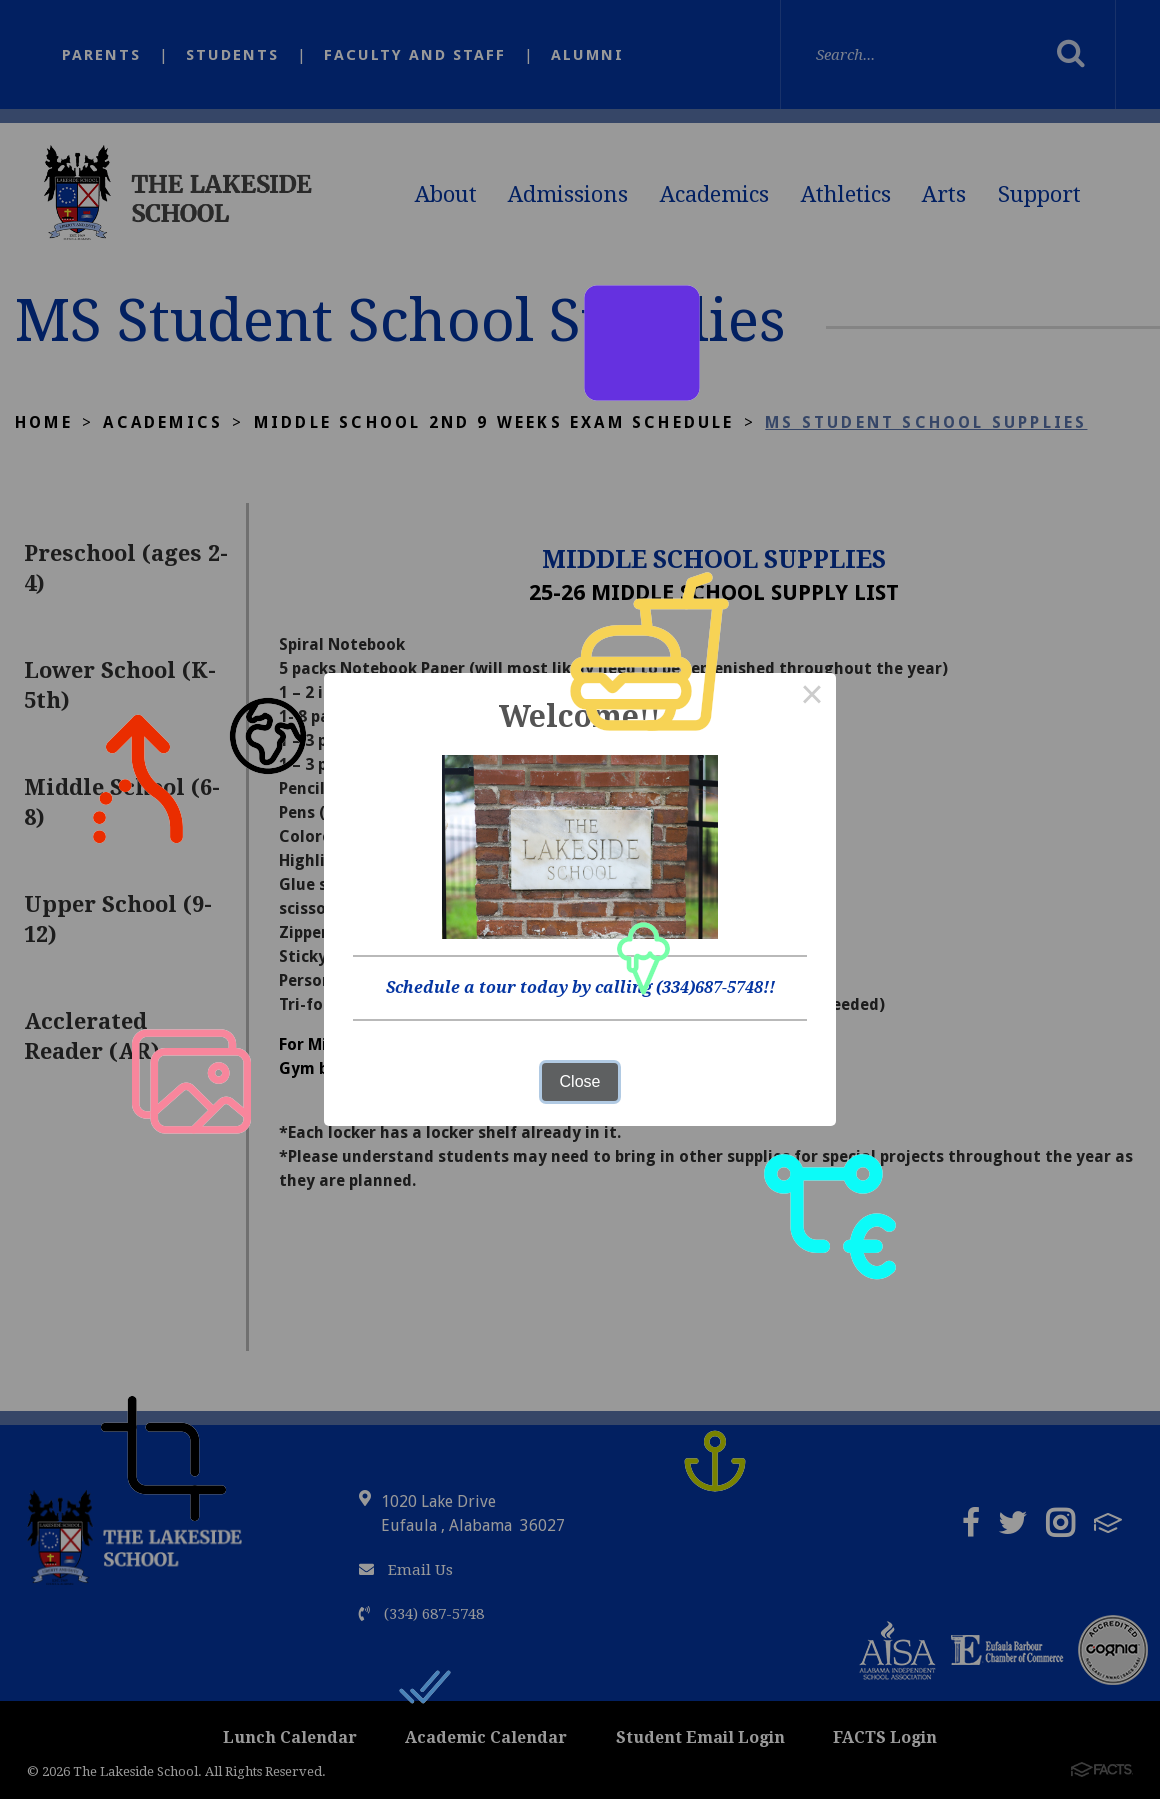  Describe the element at coordinates (643, 958) in the screenshot. I see `browse dessert or ice cream options` at that location.